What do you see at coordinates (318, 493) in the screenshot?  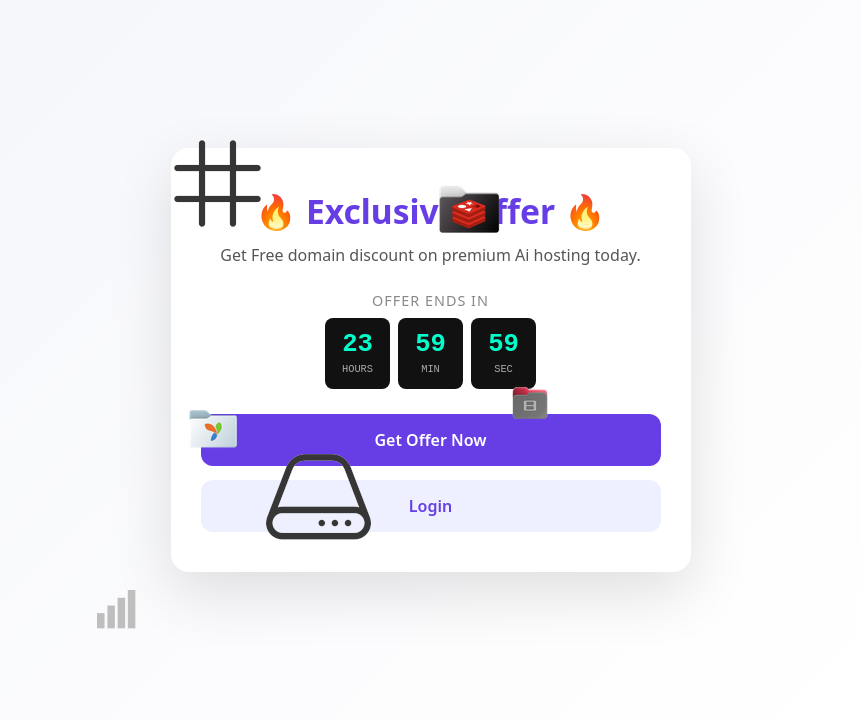 I see `access hard drive or storage device` at bounding box center [318, 493].